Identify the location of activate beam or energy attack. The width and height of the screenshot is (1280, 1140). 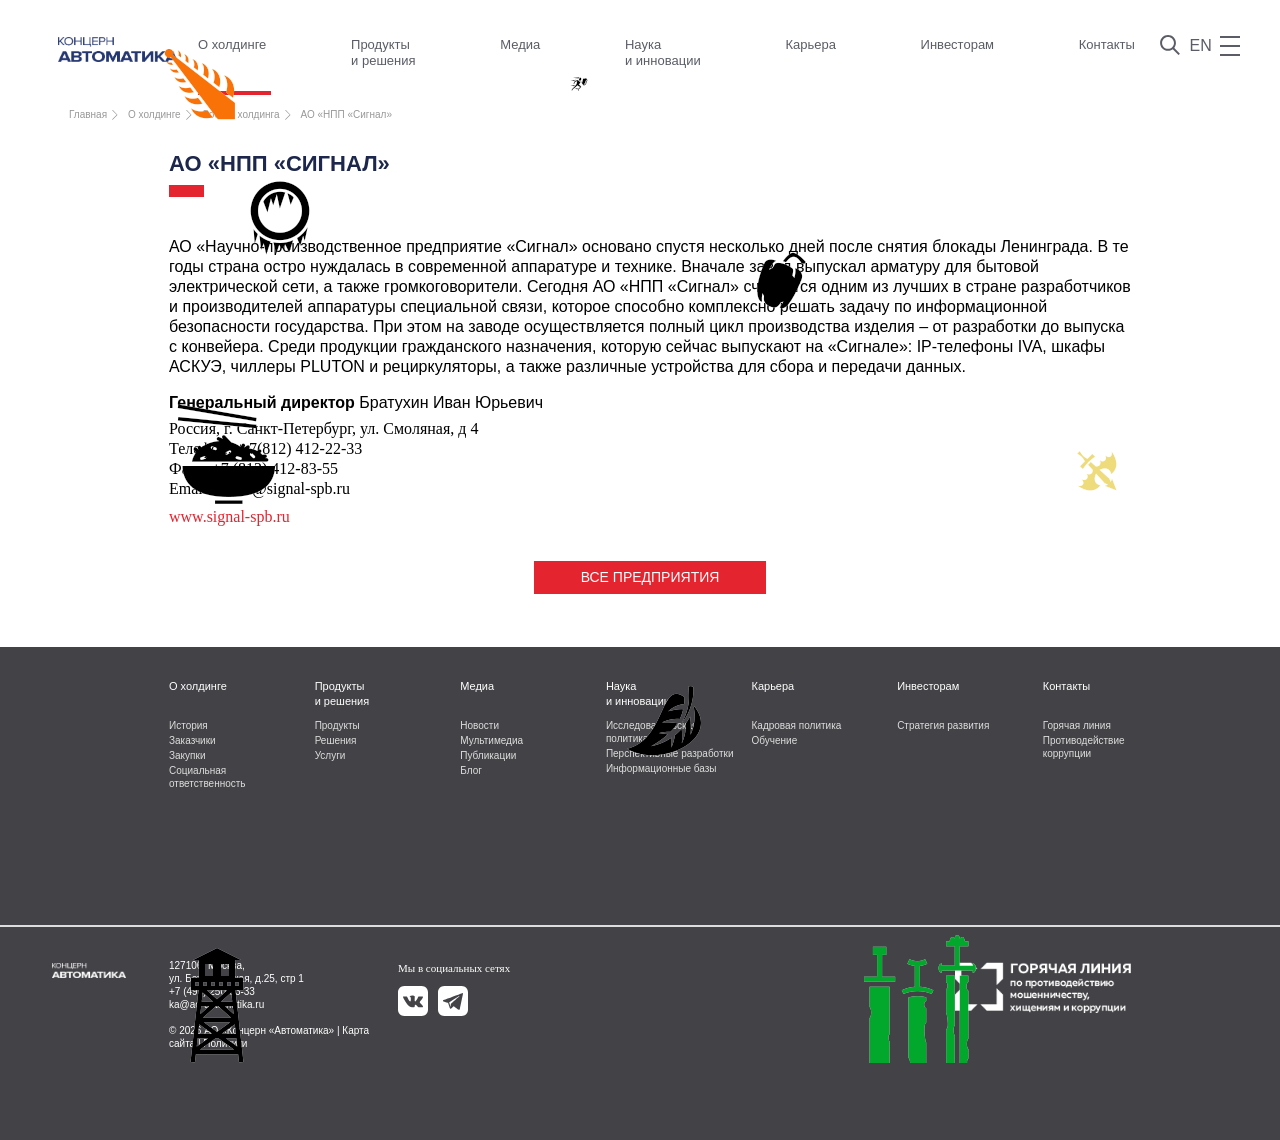
(200, 84).